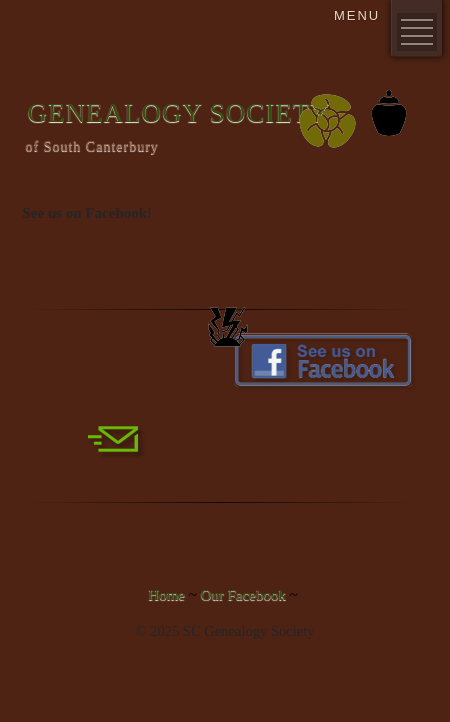 The width and height of the screenshot is (450, 722). I want to click on indicates energy discharge or power dispersal, so click(228, 327).